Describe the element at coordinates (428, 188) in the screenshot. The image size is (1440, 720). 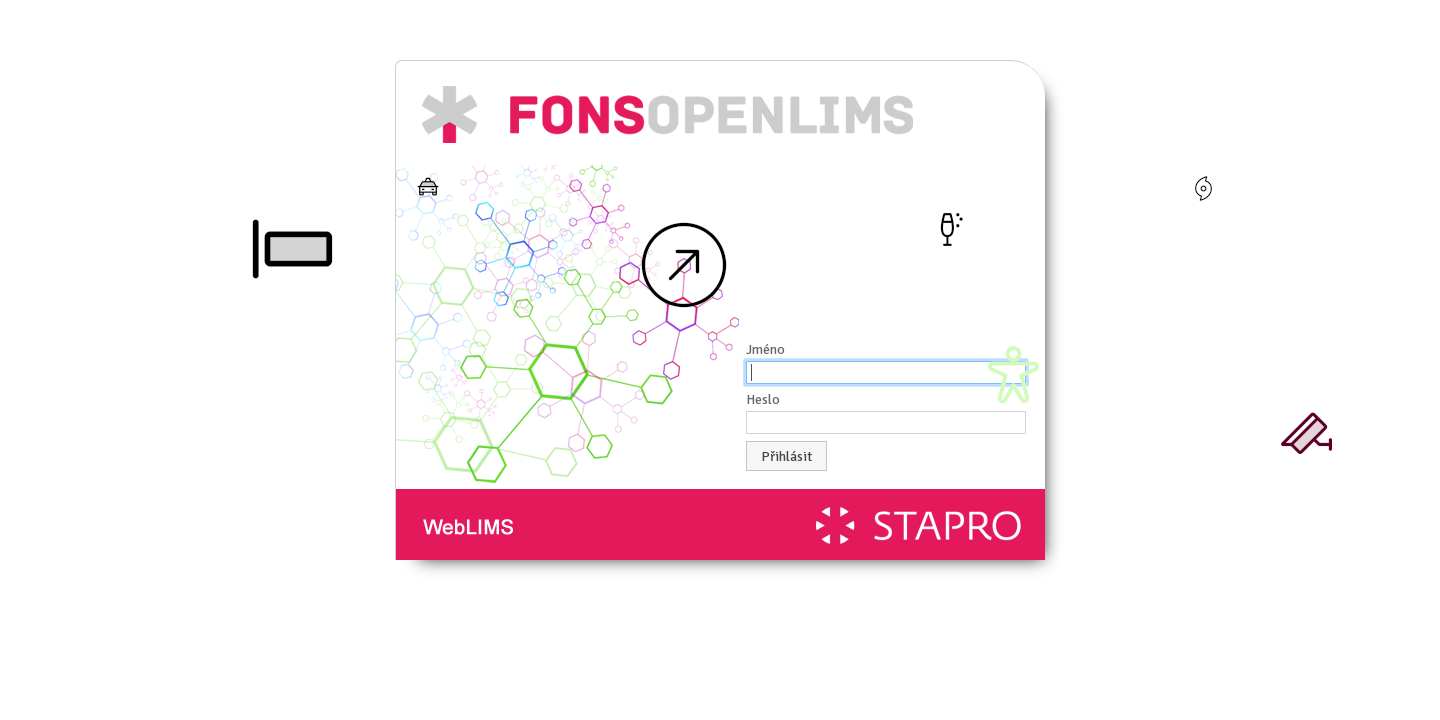
I see `request a taxi or ride service` at that location.